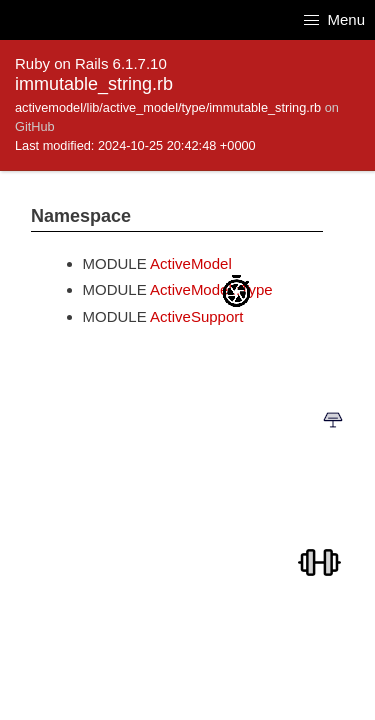 Image resolution: width=375 pixels, height=720 pixels. What do you see at coordinates (319, 562) in the screenshot?
I see `access workout or fitness features` at bounding box center [319, 562].